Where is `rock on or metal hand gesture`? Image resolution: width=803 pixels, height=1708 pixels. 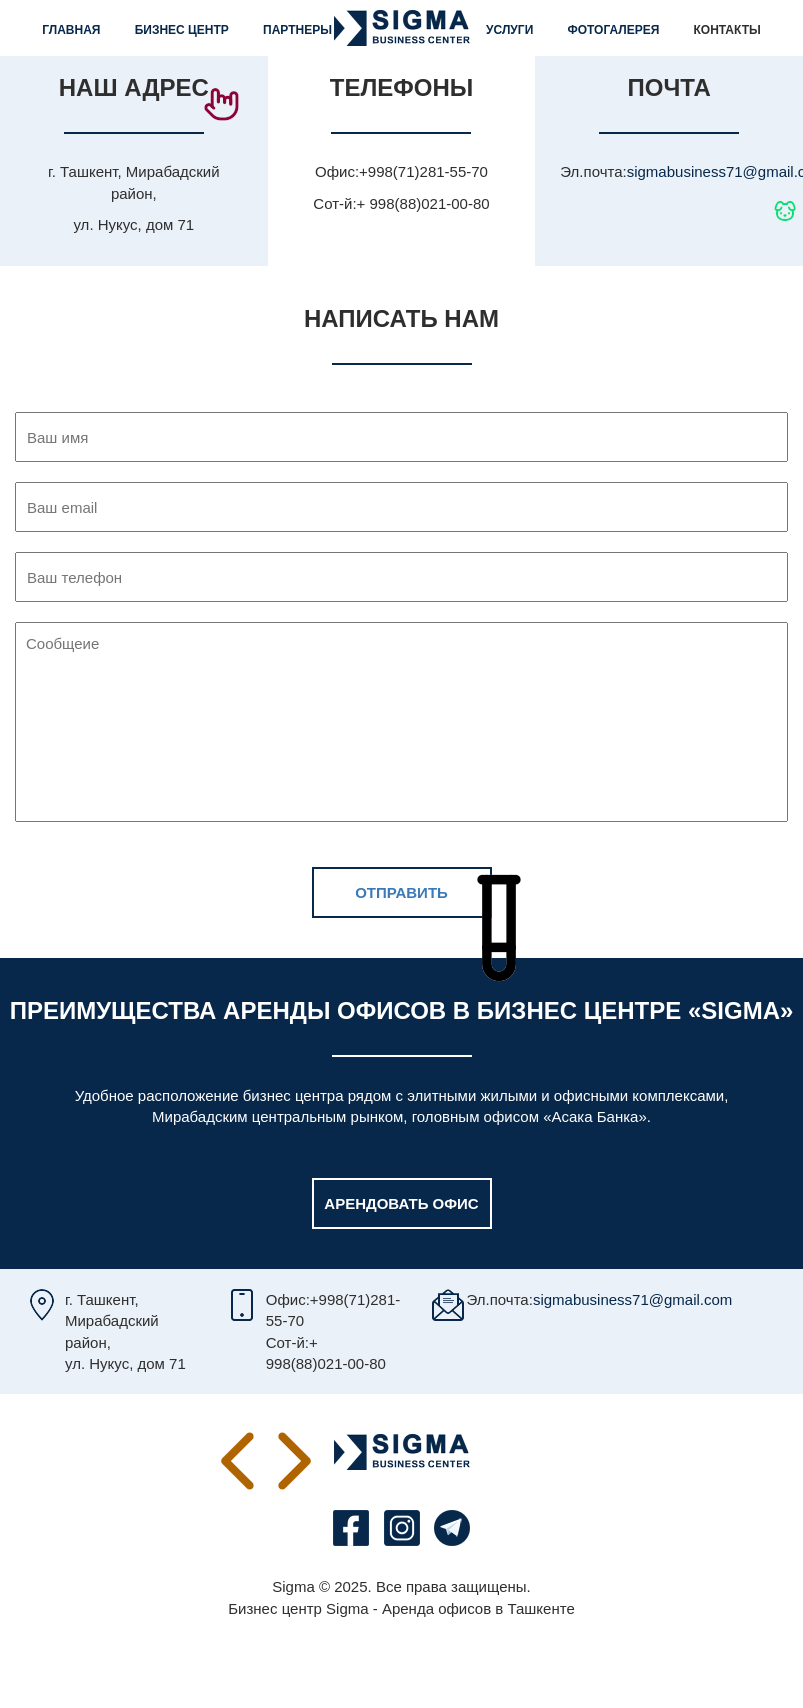
rock on or metal hand gesture is located at coordinates (221, 103).